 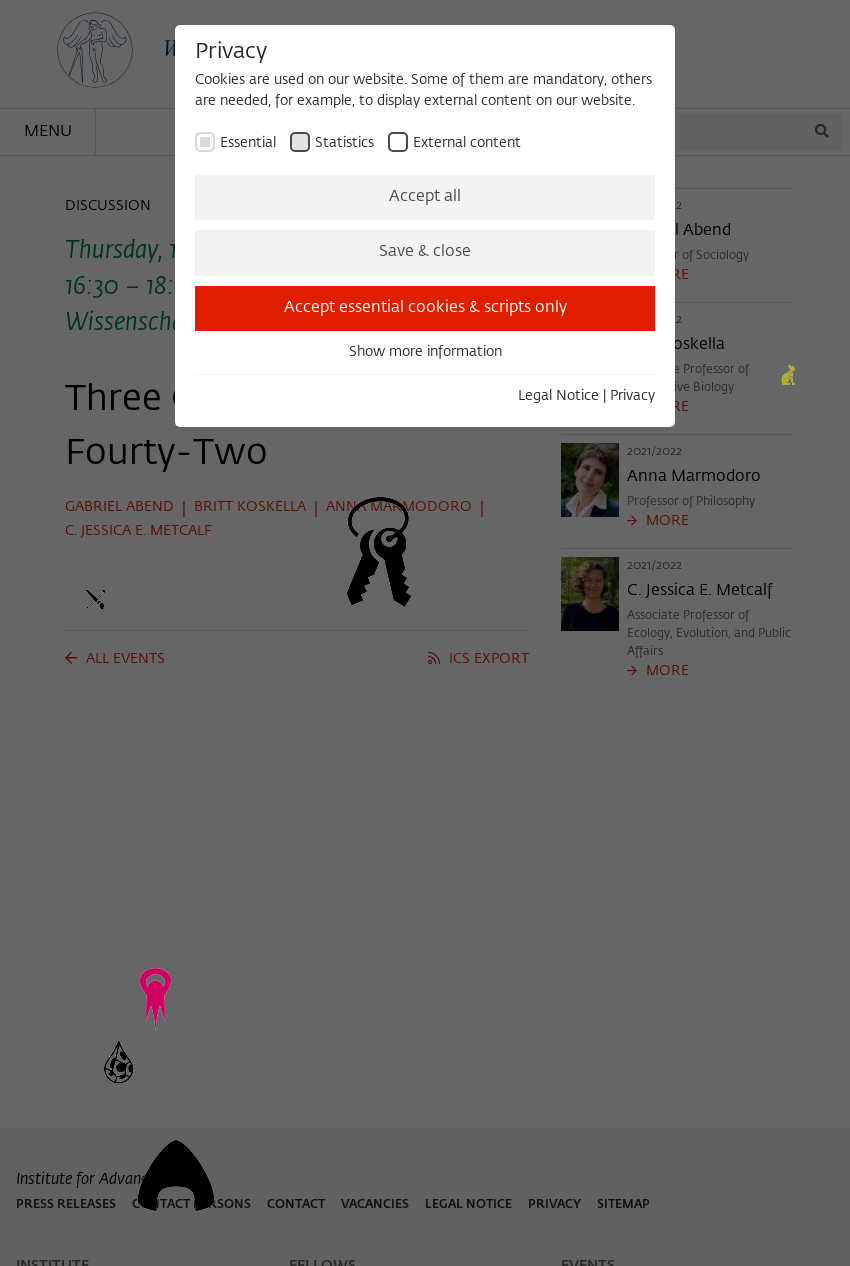 I want to click on onigiri or rice ball food item, so click(x=176, y=1173).